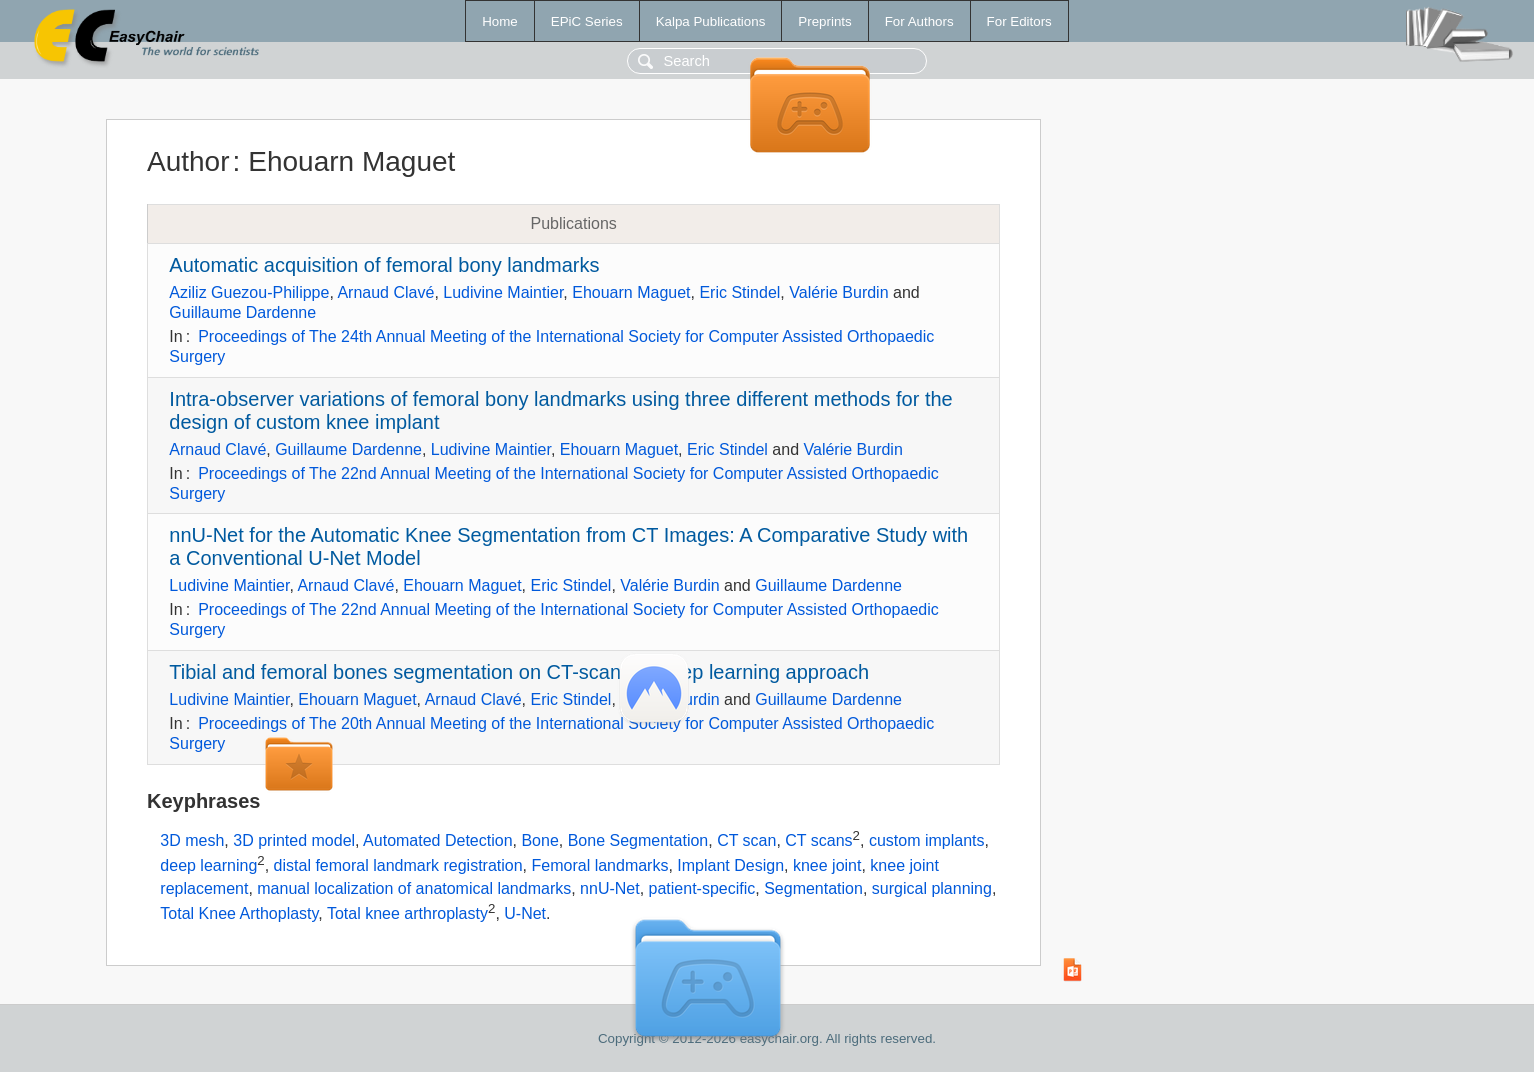 This screenshot has width=1534, height=1072. Describe the element at coordinates (654, 688) in the screenshot. I see `open nordvpn application` at that location.